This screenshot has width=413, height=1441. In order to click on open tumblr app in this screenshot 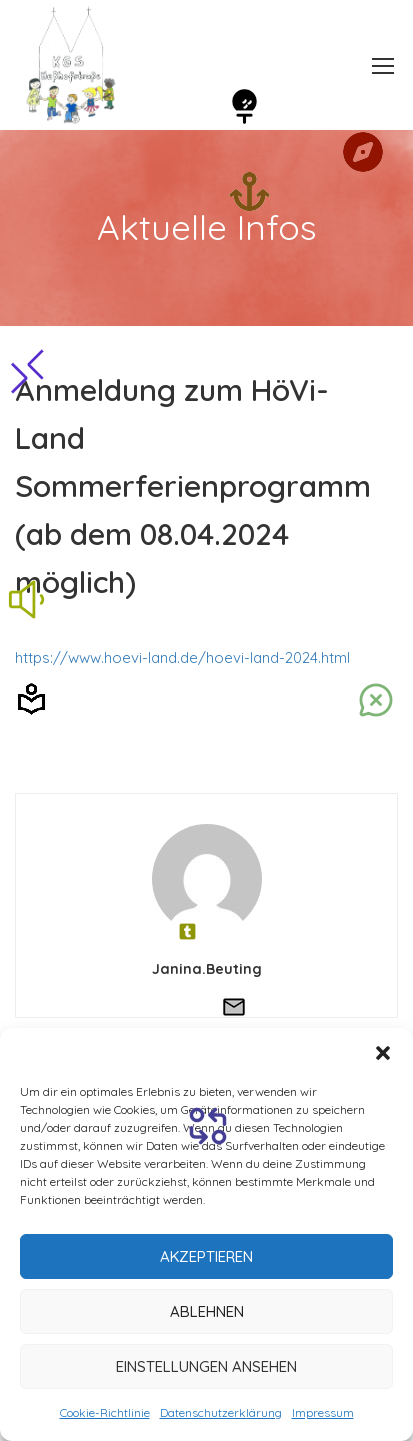, I will do `click(187, 931)`.